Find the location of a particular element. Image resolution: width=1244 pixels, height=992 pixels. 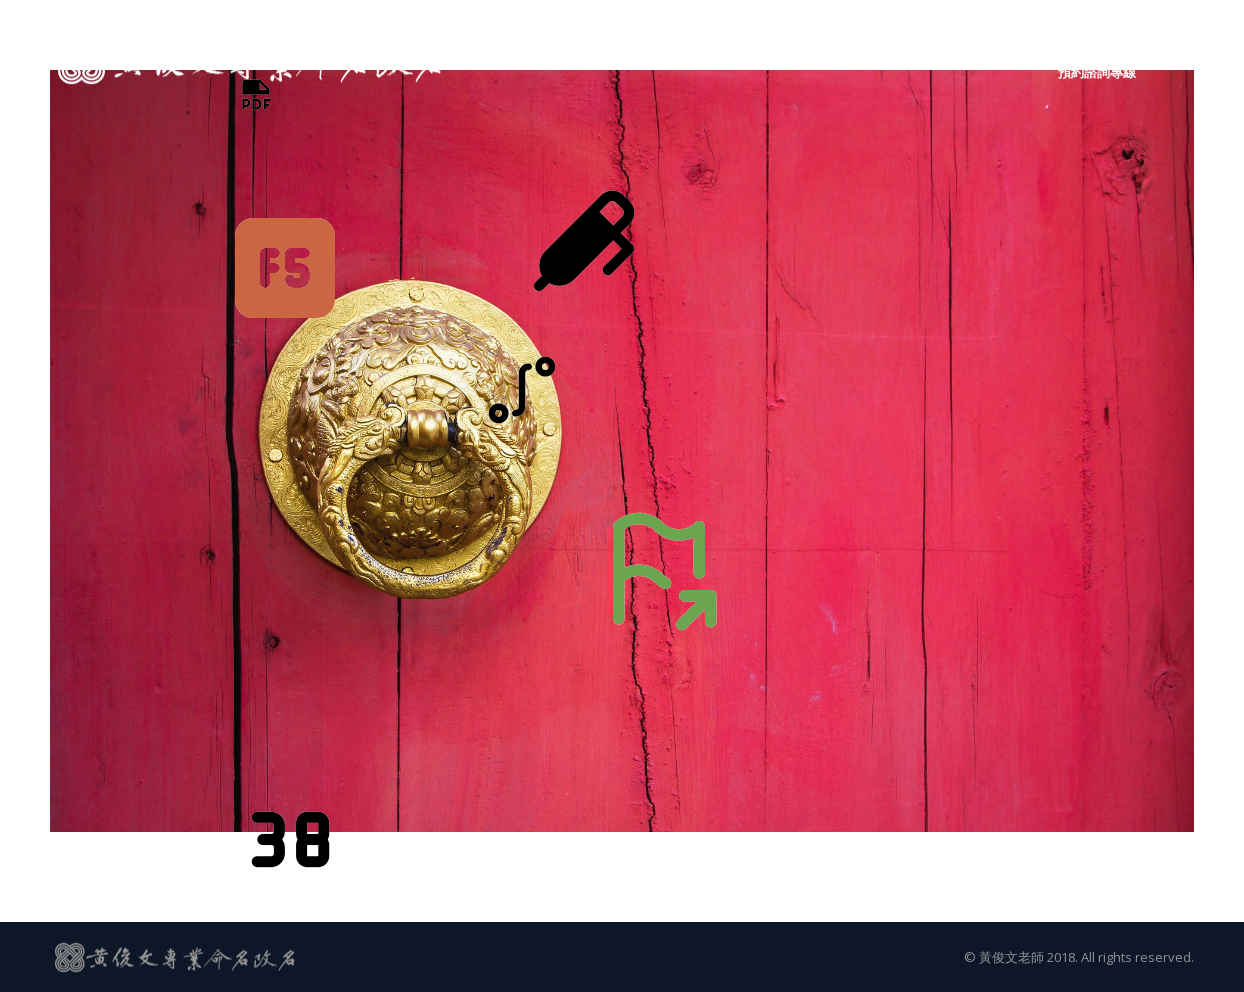

share a flagged item or report is located at coordinates (659, 567).